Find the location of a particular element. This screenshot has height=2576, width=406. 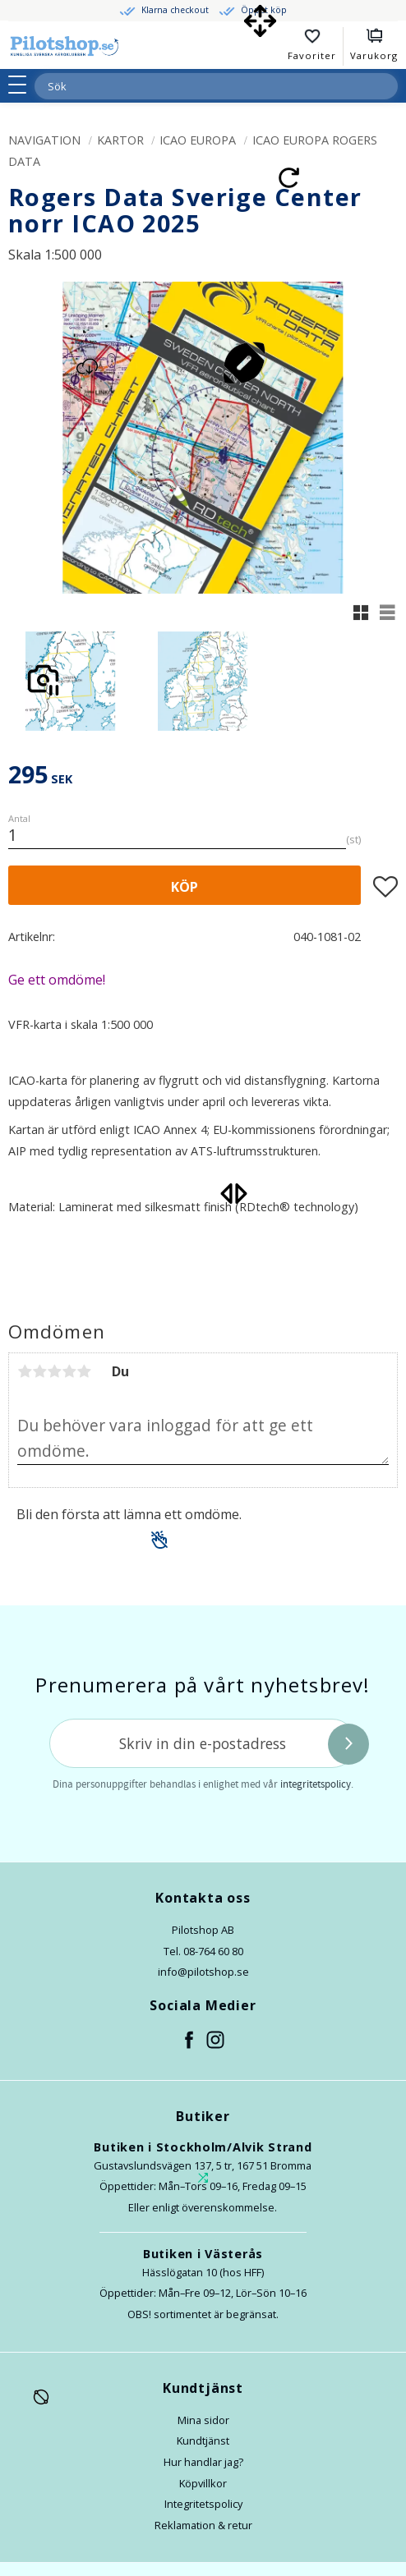

redo the last undone action is located at coordinates (288, 177).